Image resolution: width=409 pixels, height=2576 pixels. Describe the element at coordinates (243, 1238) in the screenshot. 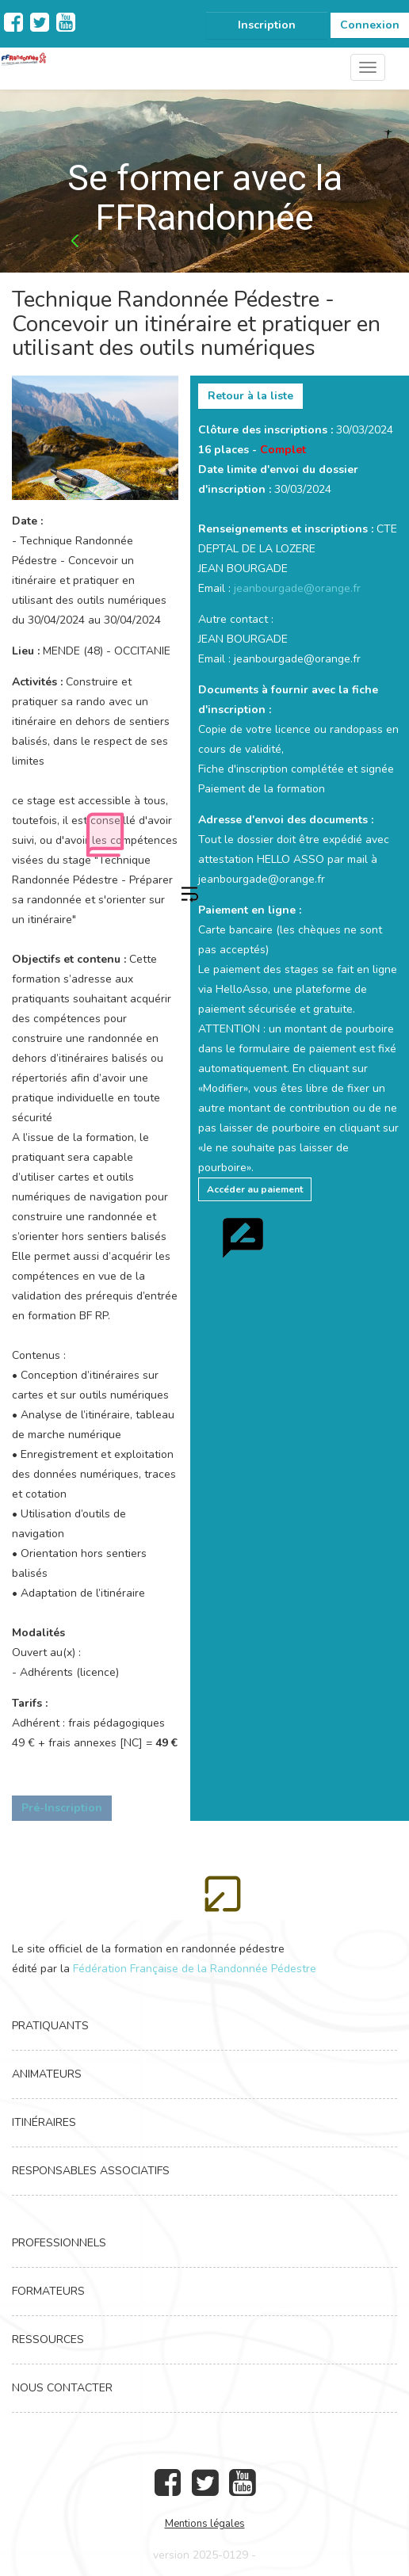

I see `write a review or feedback` at that location.